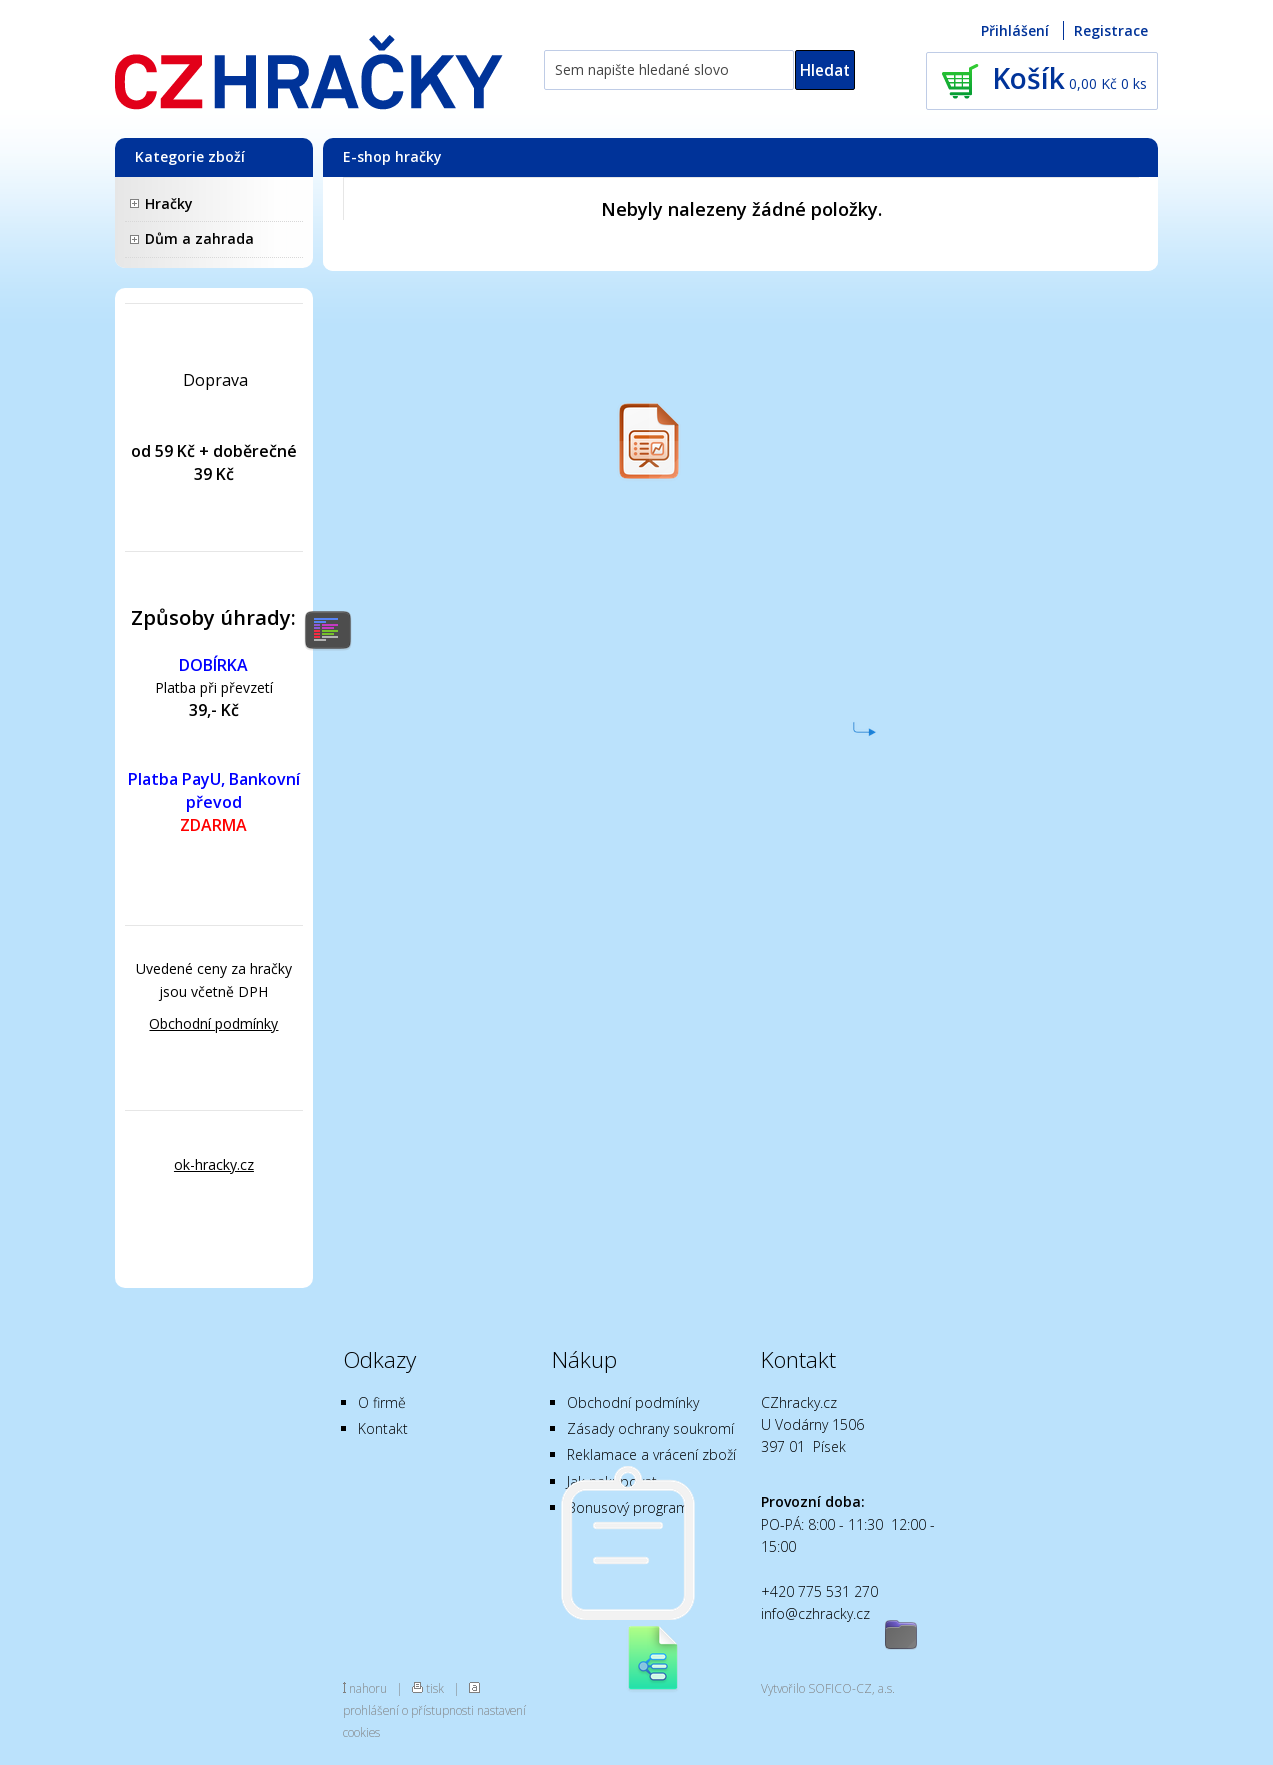  What do you see at coordinates (865, 729) in the screenshot?
I see `forward an email message` at bounding box center [865, 729].